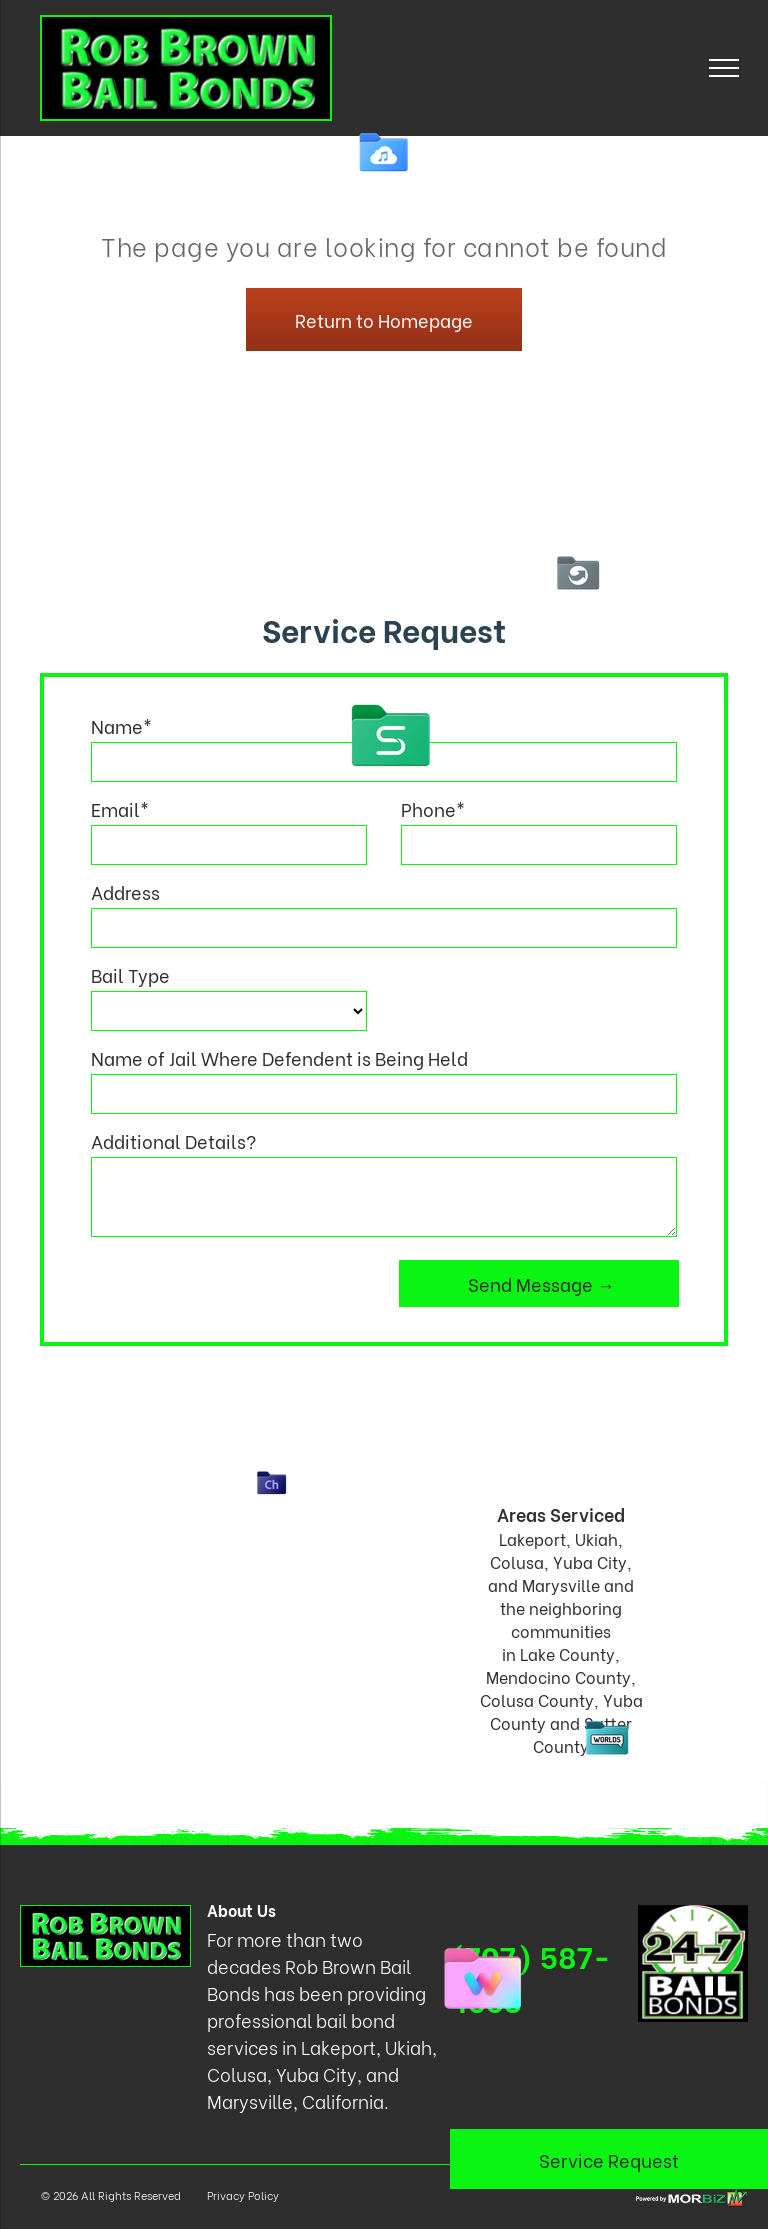 This screenshot has height=2229, width=768. What do you see at coordinates (271, 1483) in the screenshot?
I see `open adobe character animator project folder` at bounding box center [271, 1483].